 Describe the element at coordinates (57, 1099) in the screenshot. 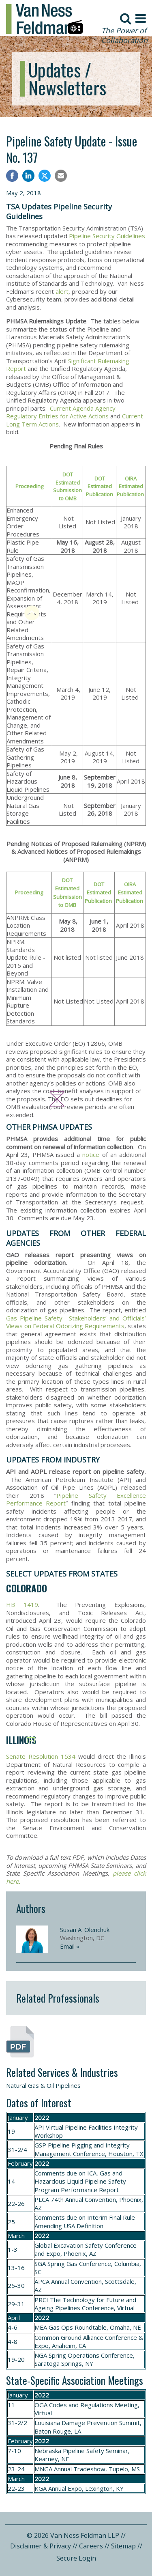

I see `indicates loading or processing in progress` at that location.